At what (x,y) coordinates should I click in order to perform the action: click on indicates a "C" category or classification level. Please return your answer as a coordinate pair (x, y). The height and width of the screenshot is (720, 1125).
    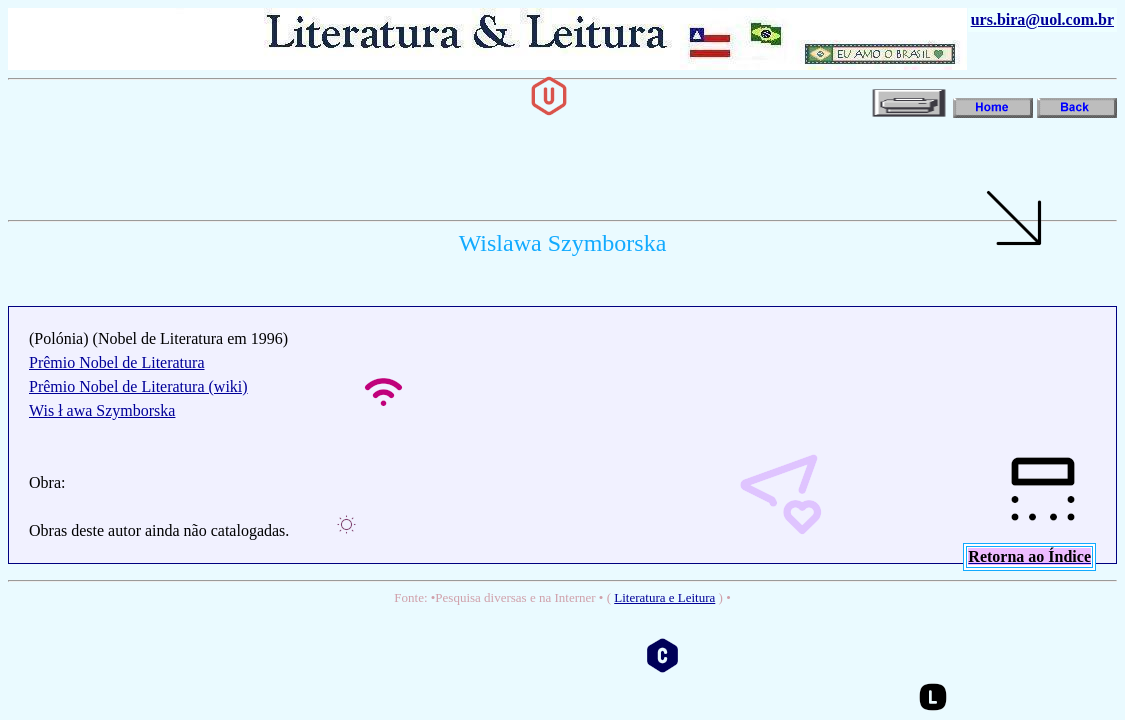
    Looking at the image, I should click on (662, 655).